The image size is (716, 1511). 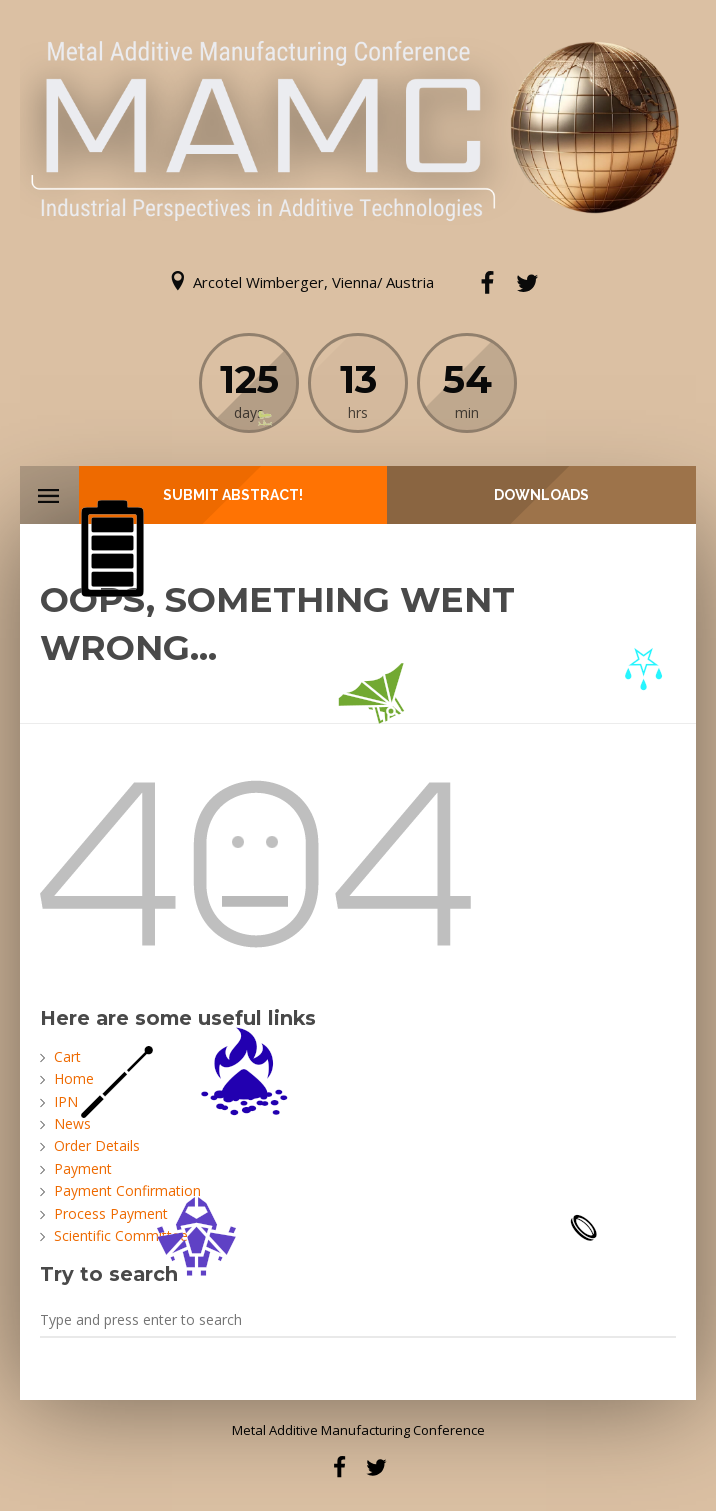 I want to click on equip melee weapon in game inventory, so click(x=117, y=1082).